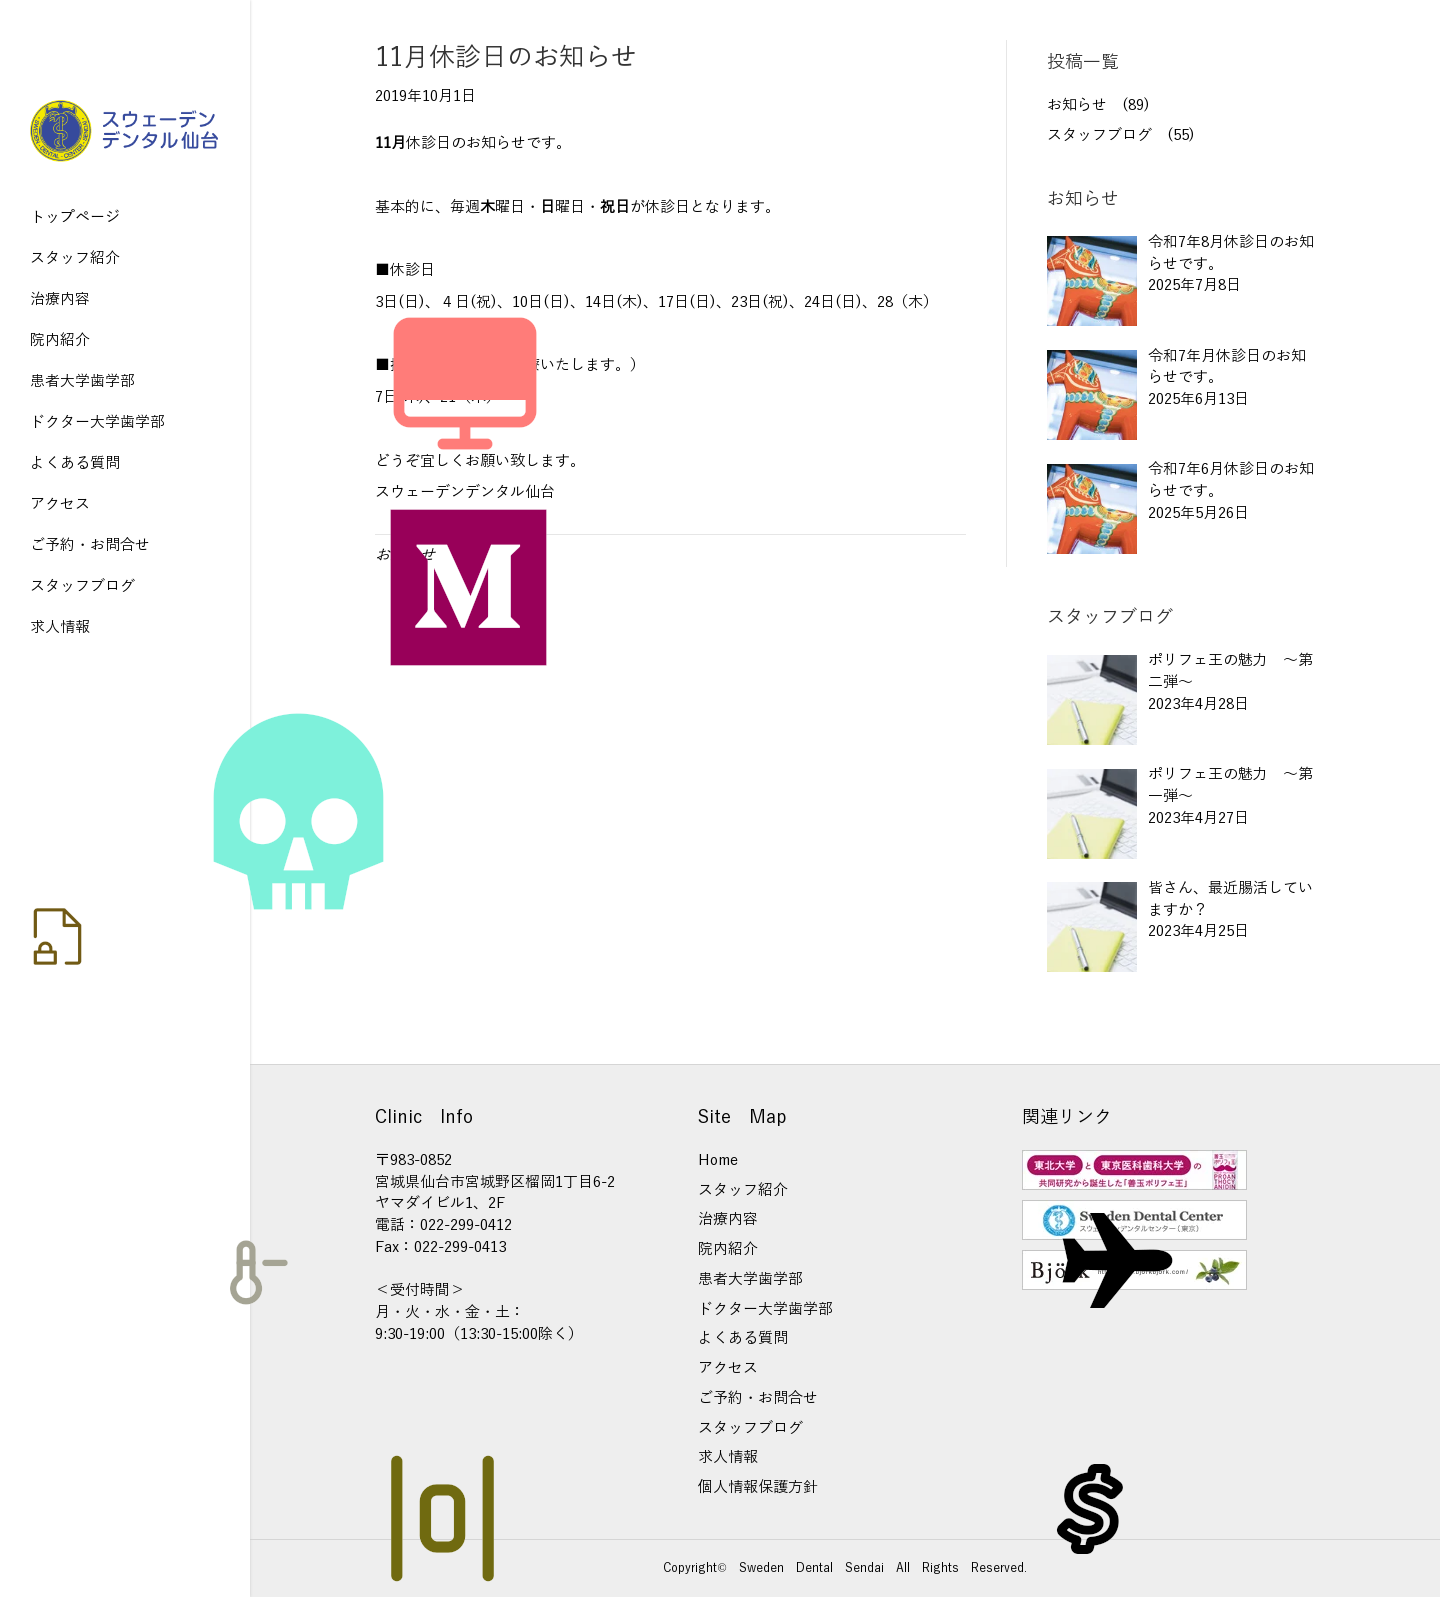 The image size is (1440, 1597). I want to click on enable airplane mode, so click(1117, 1260).